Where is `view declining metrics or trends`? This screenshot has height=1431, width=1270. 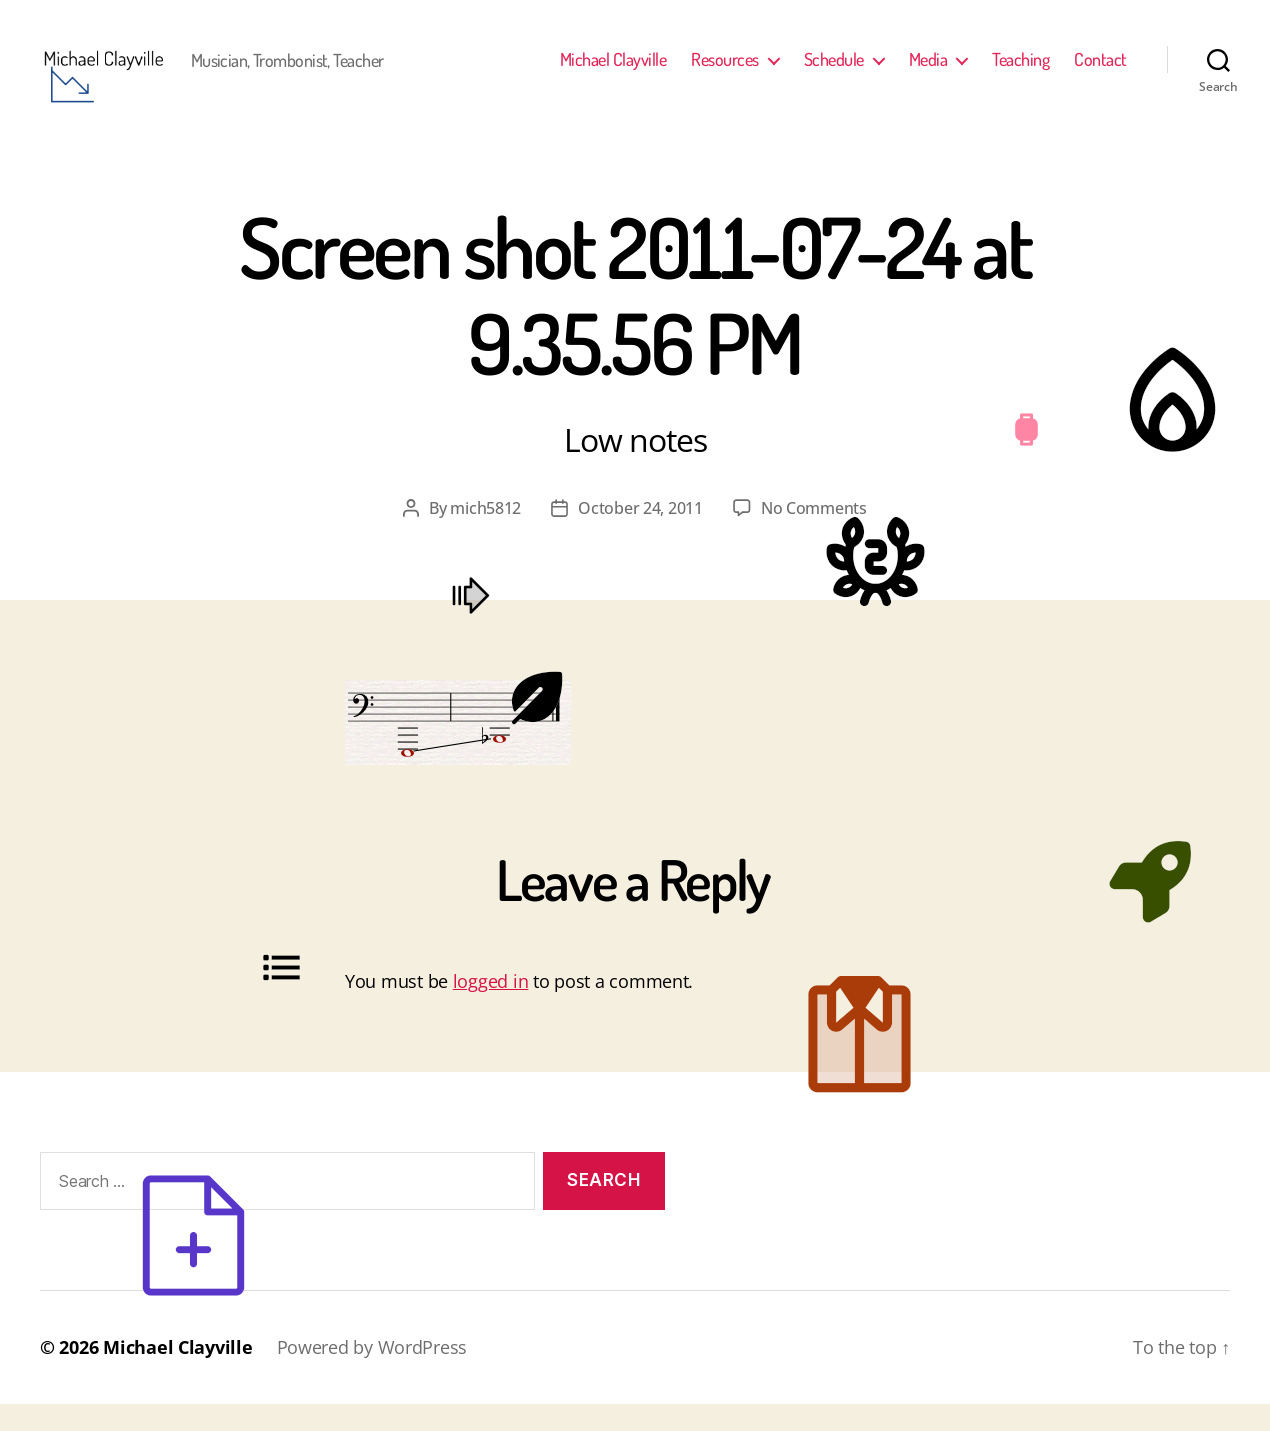
view declining metrics or trends is located at coordinates (72, 84).